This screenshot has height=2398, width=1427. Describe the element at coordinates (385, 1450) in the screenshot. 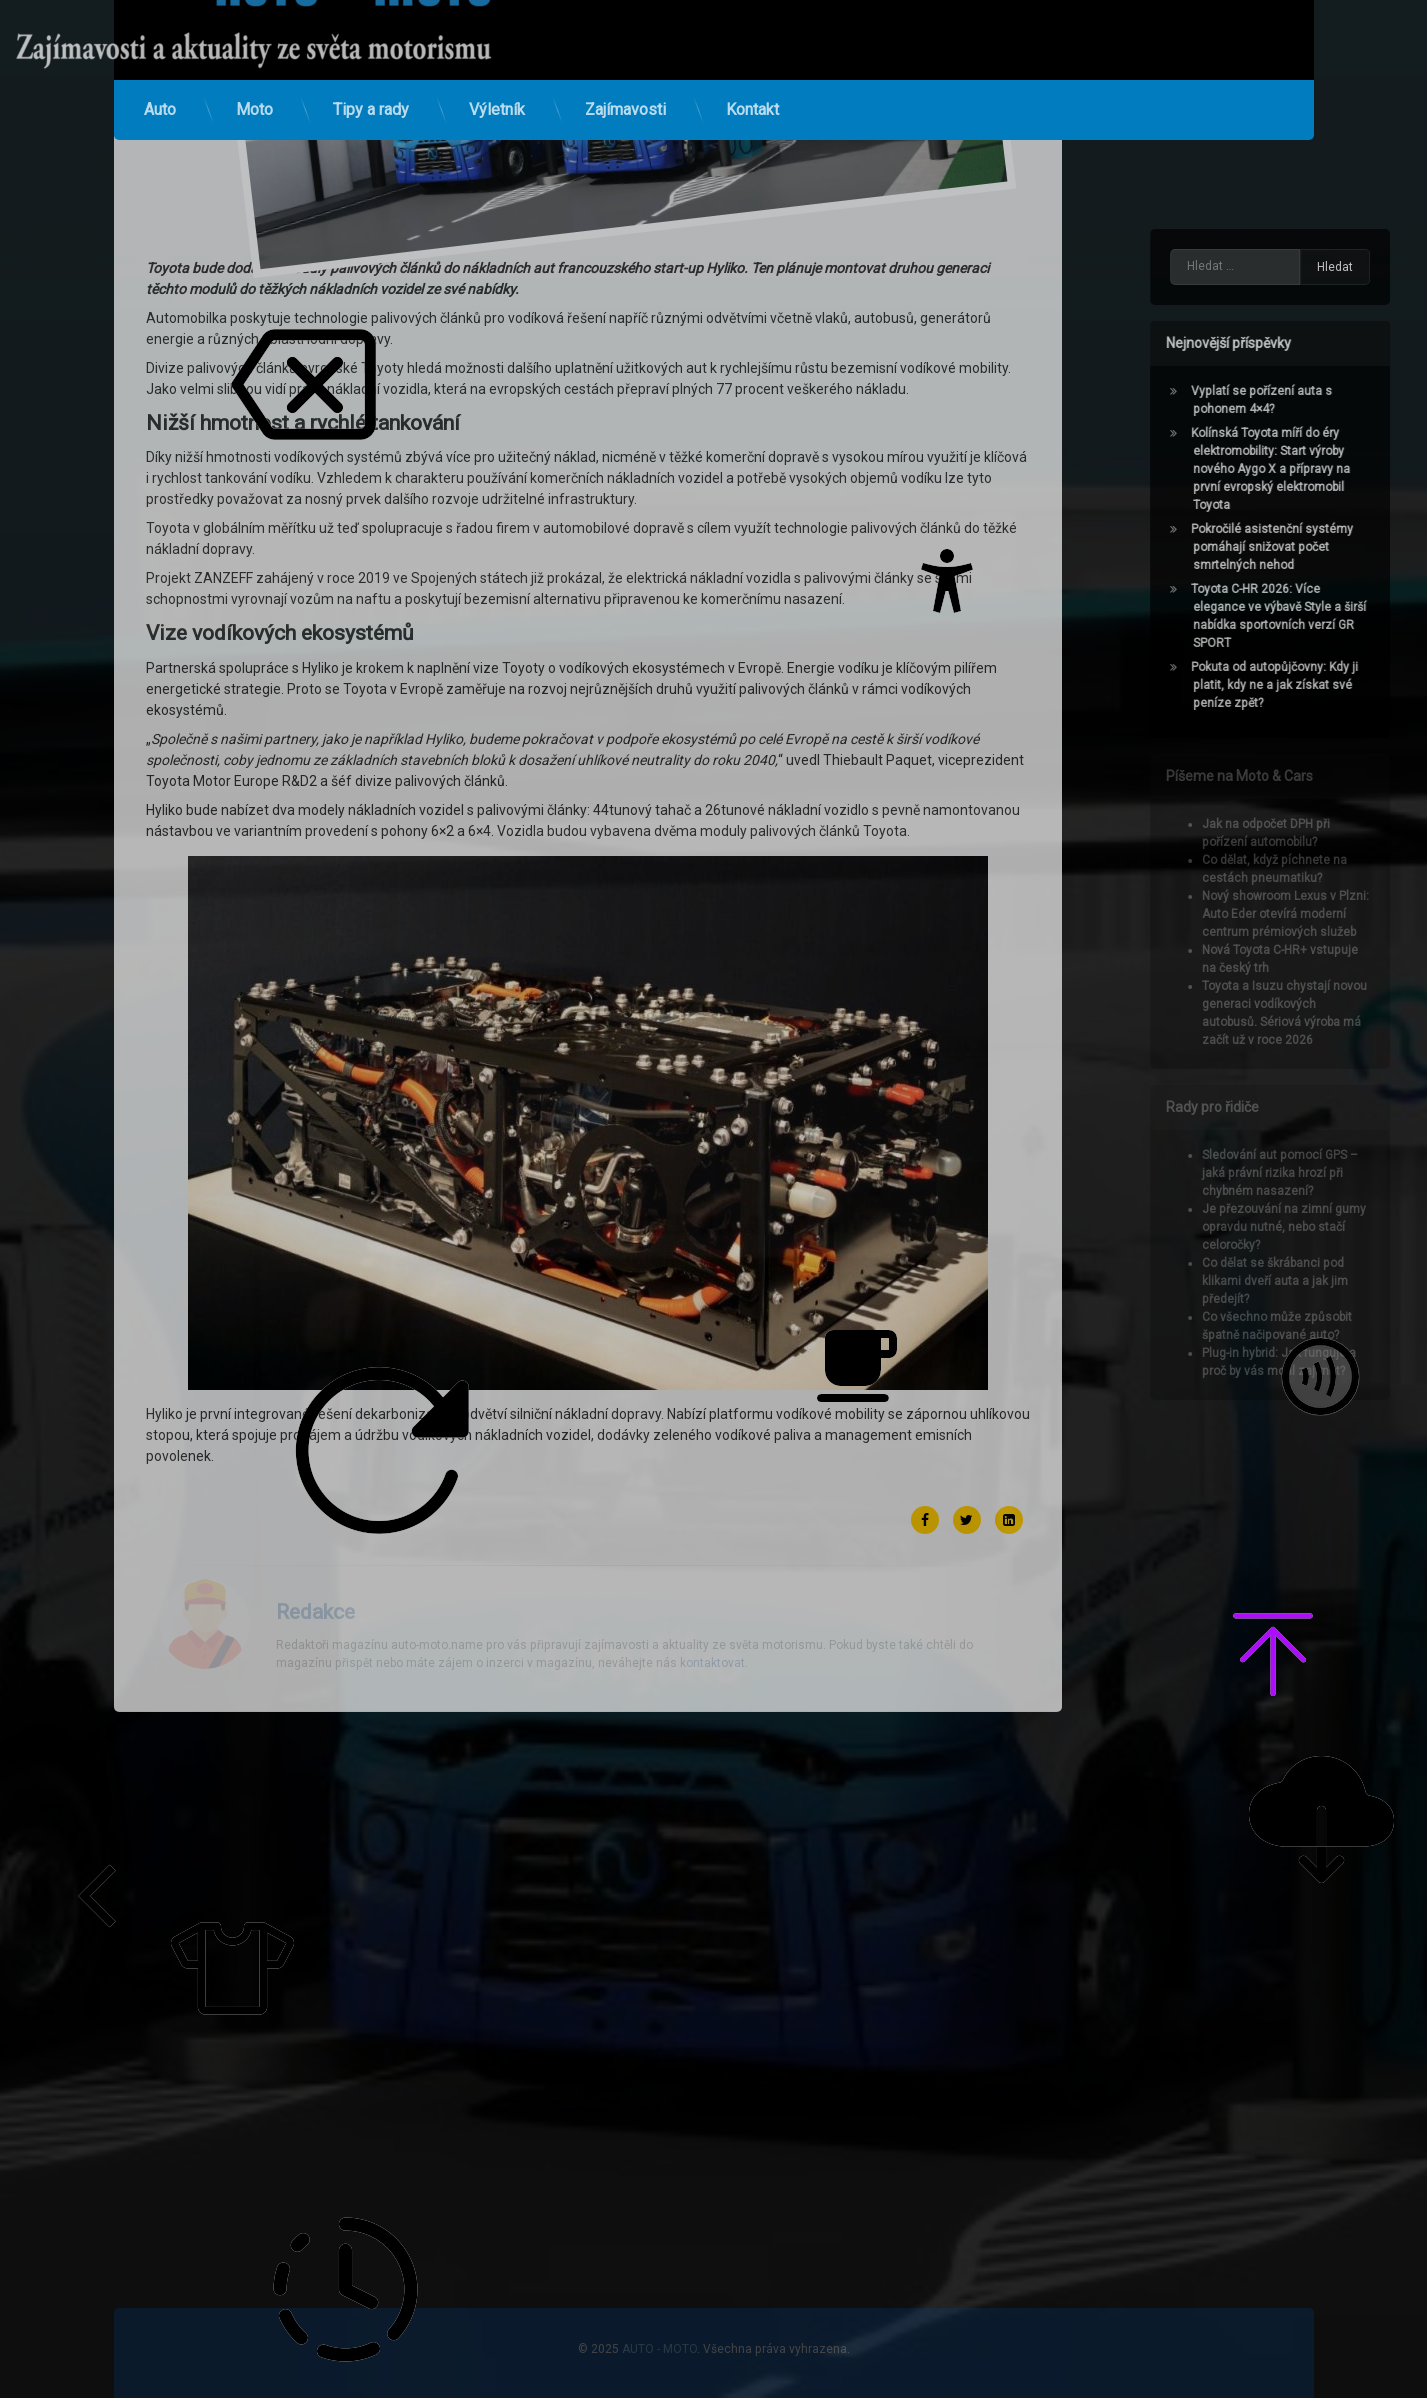

I see `refresh the current page or content` at that location.